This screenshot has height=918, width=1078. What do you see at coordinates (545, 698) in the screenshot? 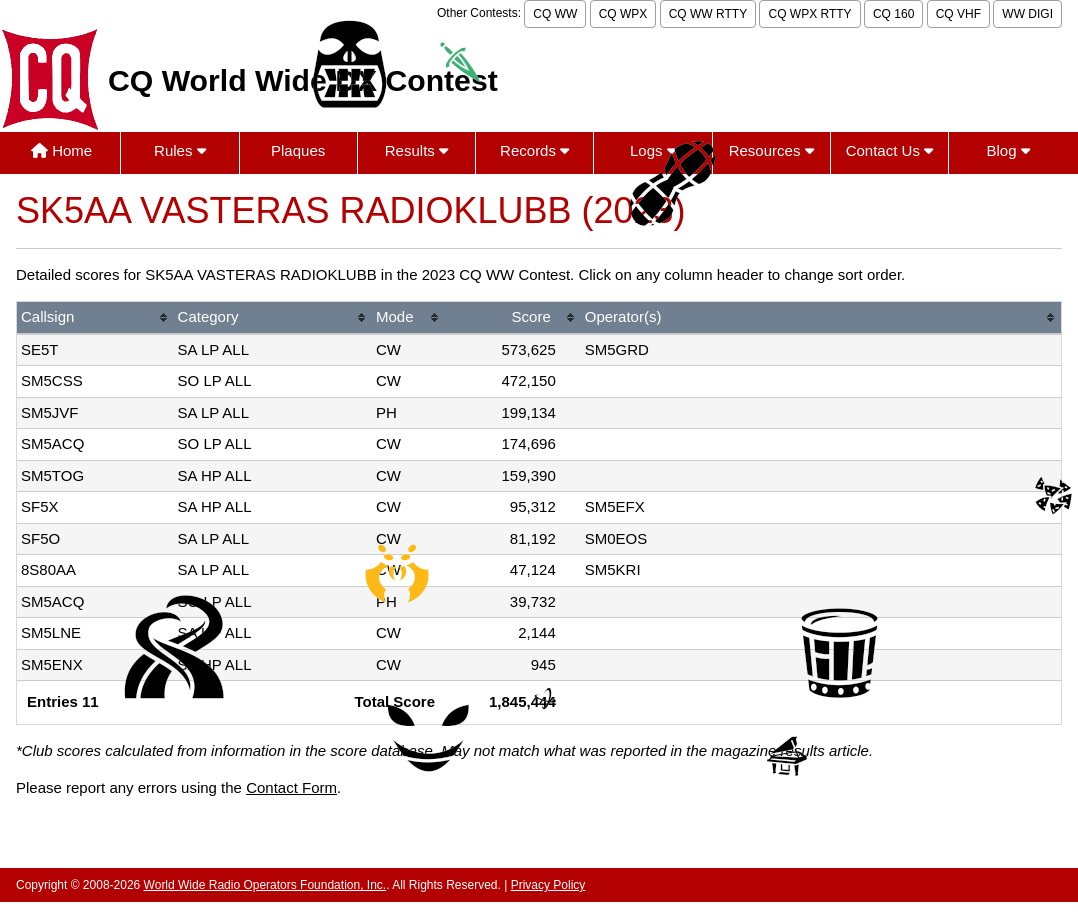
I see `access 3D rotation or orbit controls` at bounding box center [545, 698].